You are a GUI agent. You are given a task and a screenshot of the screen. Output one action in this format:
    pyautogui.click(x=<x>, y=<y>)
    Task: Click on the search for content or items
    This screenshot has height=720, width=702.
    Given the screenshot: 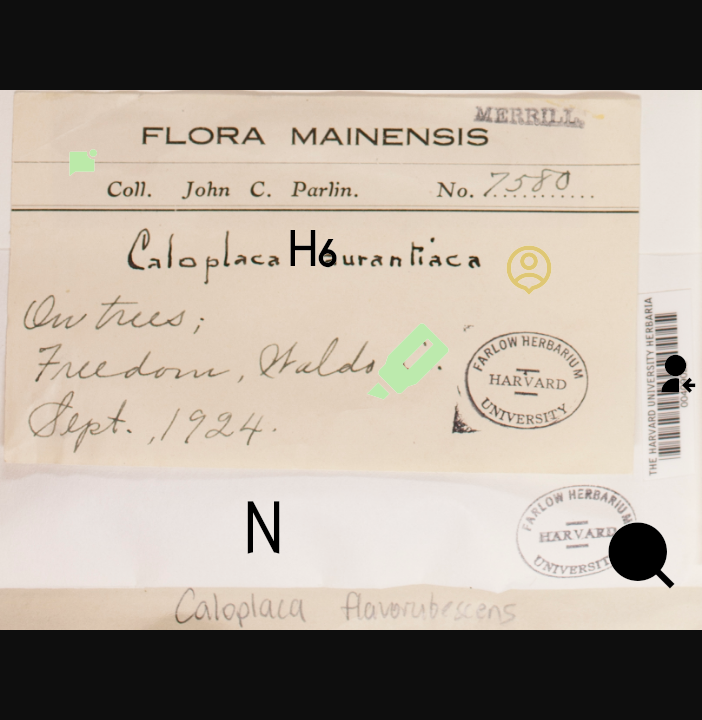 What is the action you would take?
    pyautogui.click(x=641, y=555)
    